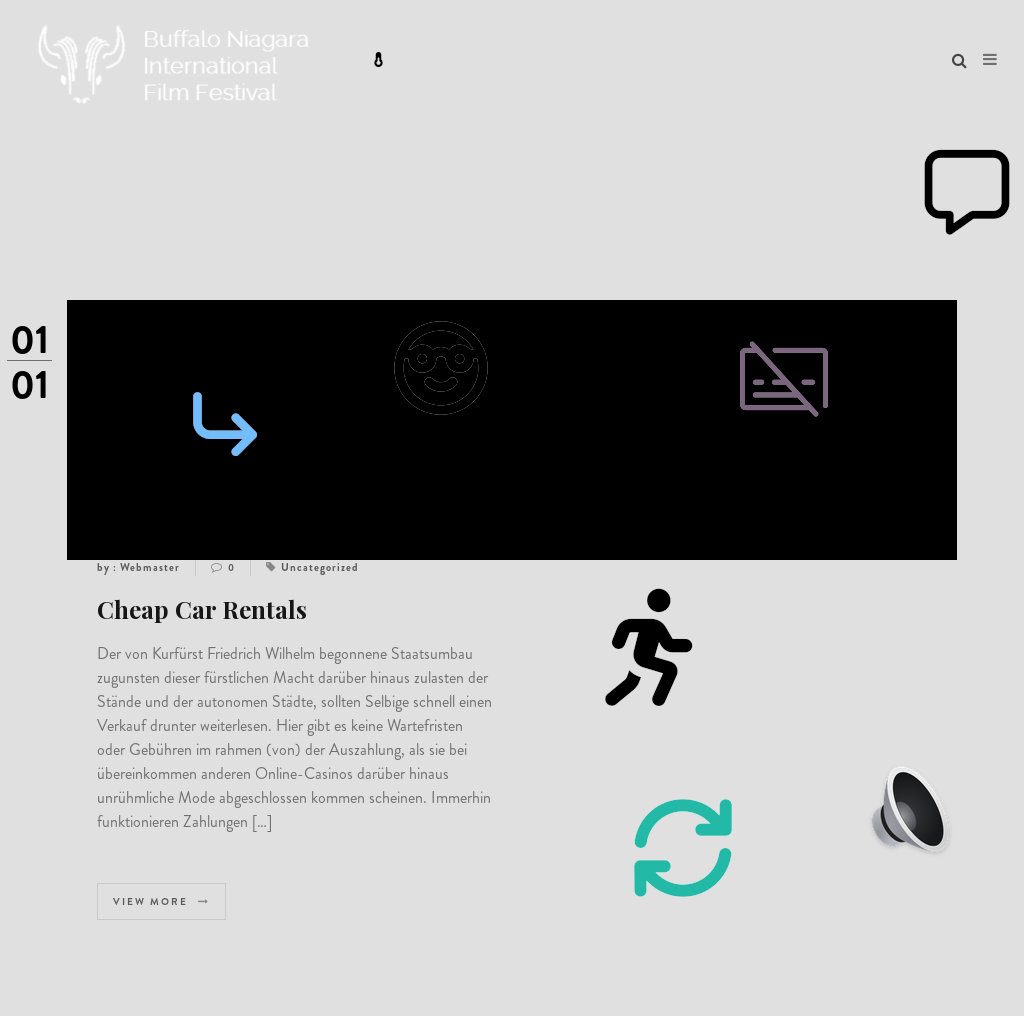  What do you see at coordinates (683, 848) in the screenshot?
I see `refresh or reload content` at bounding box center [683, 848].